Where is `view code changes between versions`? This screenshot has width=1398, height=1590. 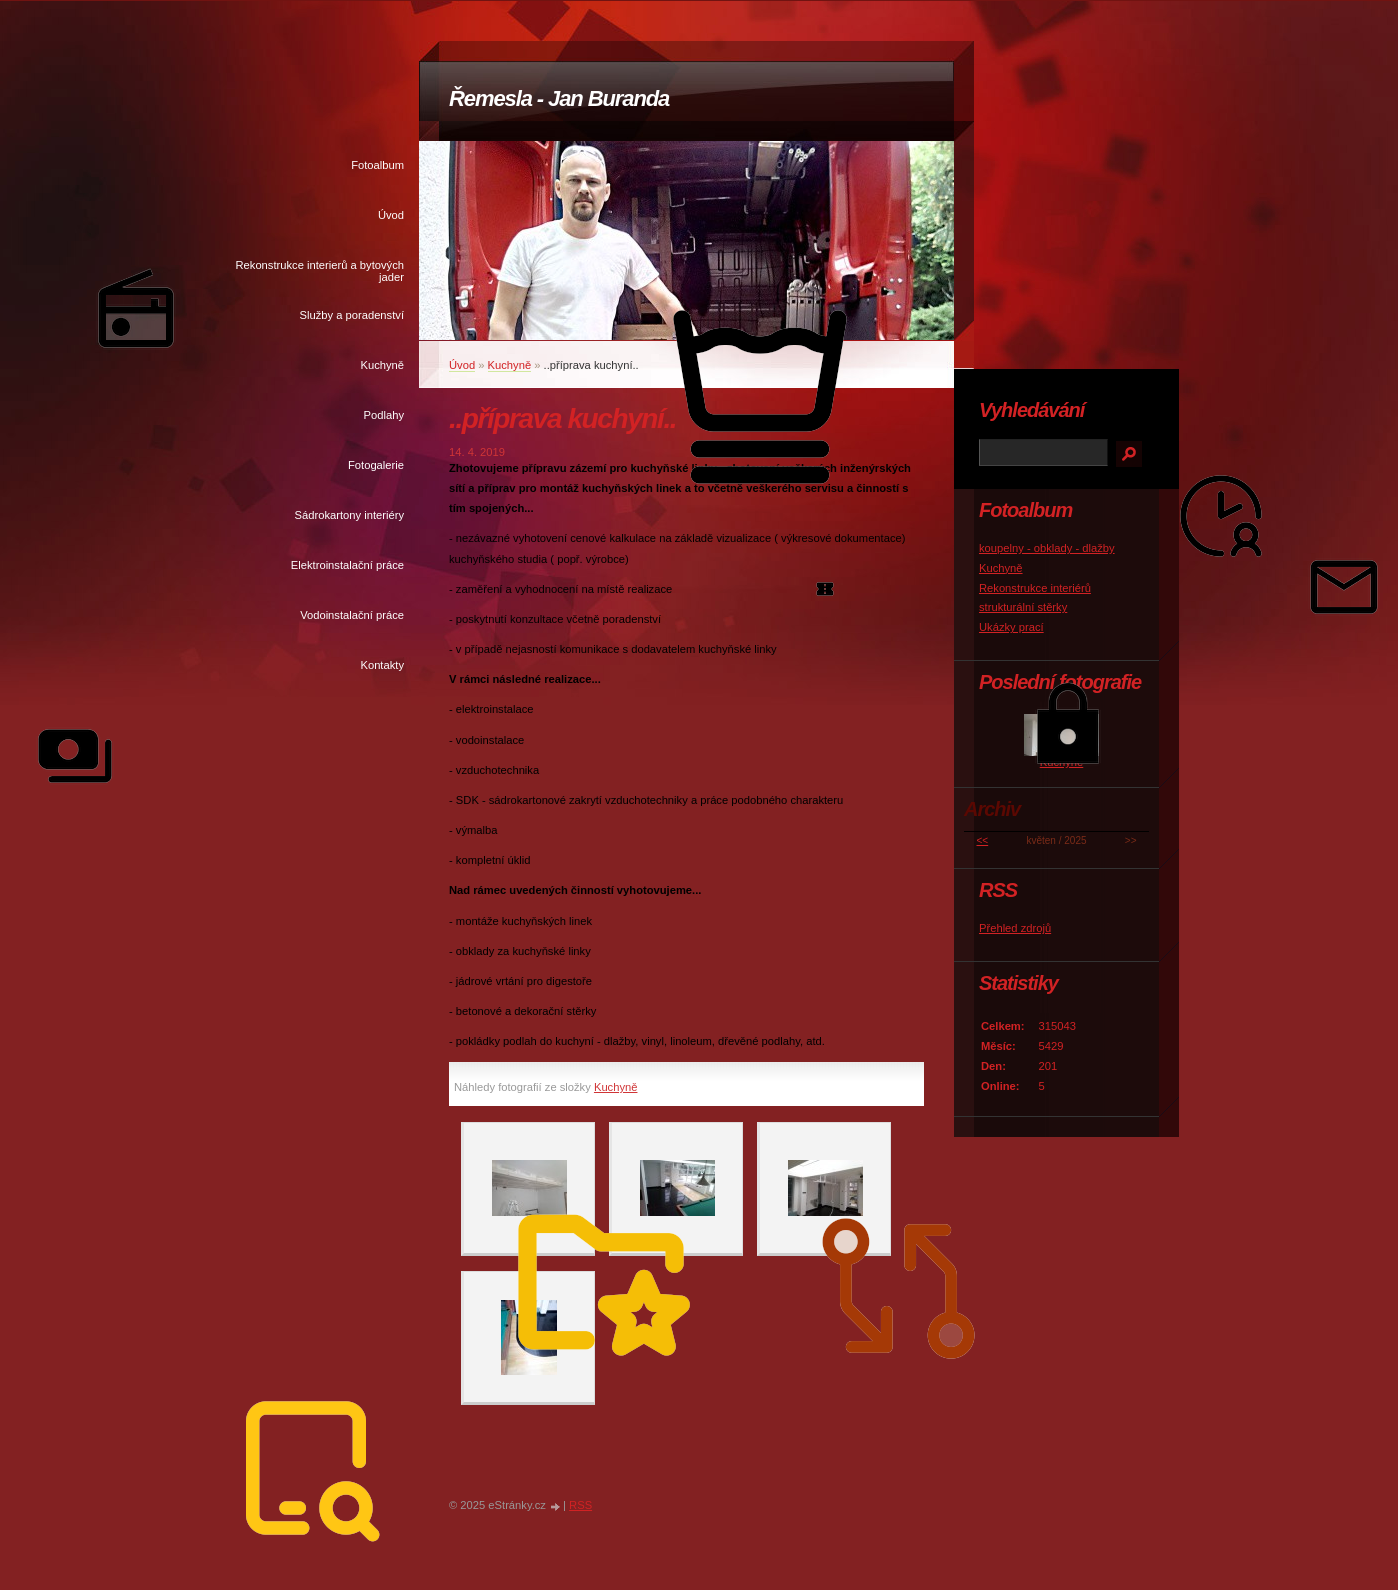 view code changes between versions is located at coordinates (898, 1288).